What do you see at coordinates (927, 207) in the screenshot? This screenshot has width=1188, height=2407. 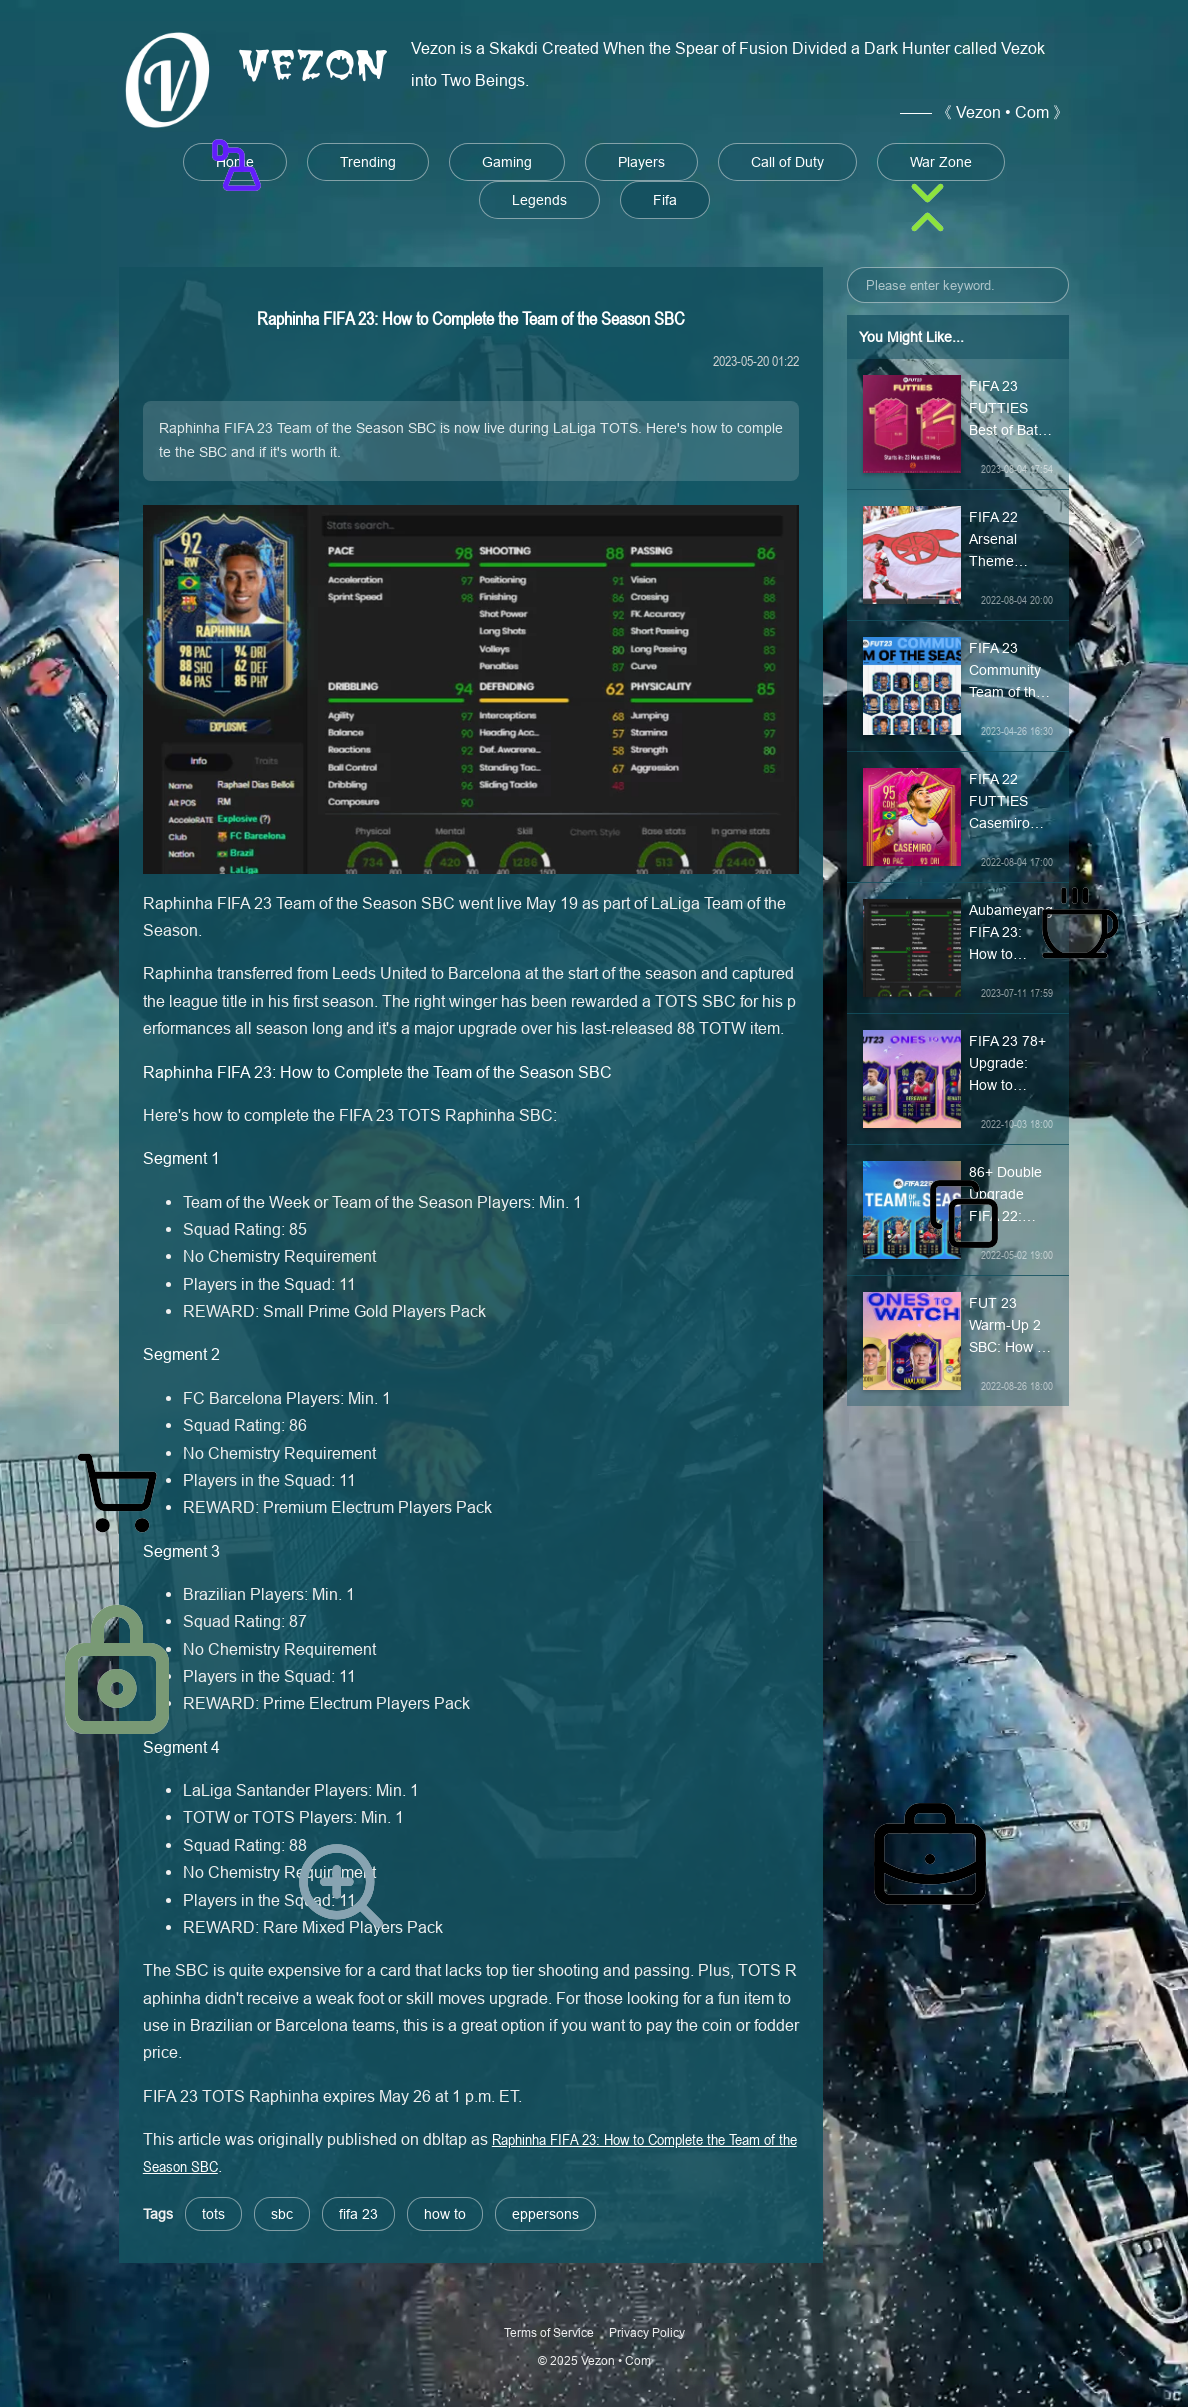 I see `collapse expanded content` at bounding box center [927, 207].